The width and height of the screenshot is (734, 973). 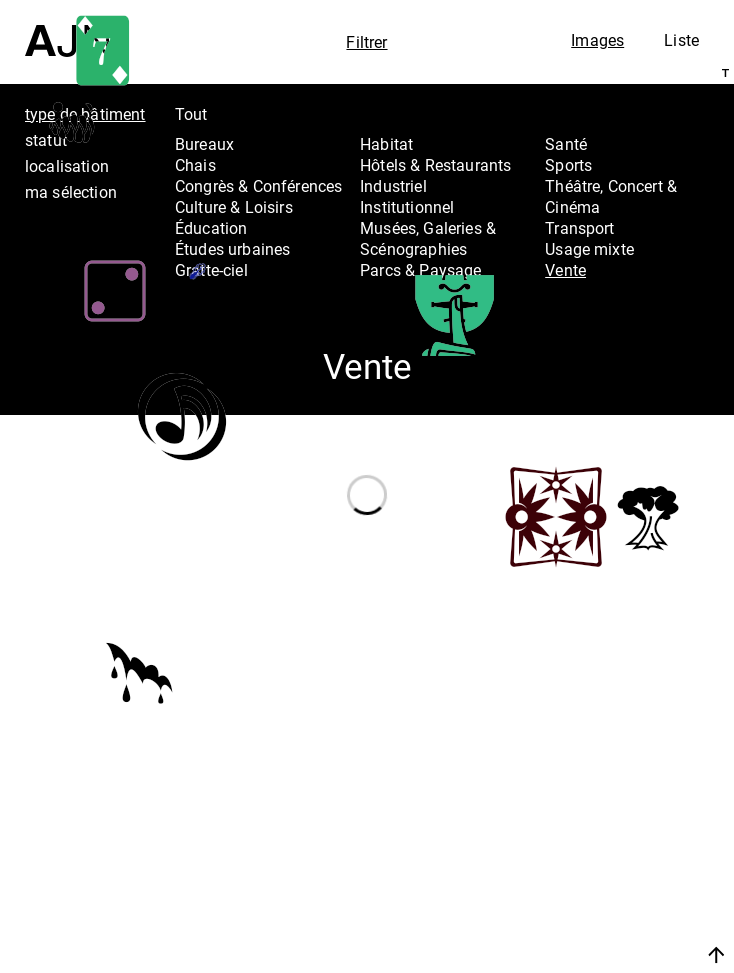 What do you see at coordinates (648, 518) in the screenshot?
I see `represents nature or environmental features in a game` at bounding box center [648, 518].